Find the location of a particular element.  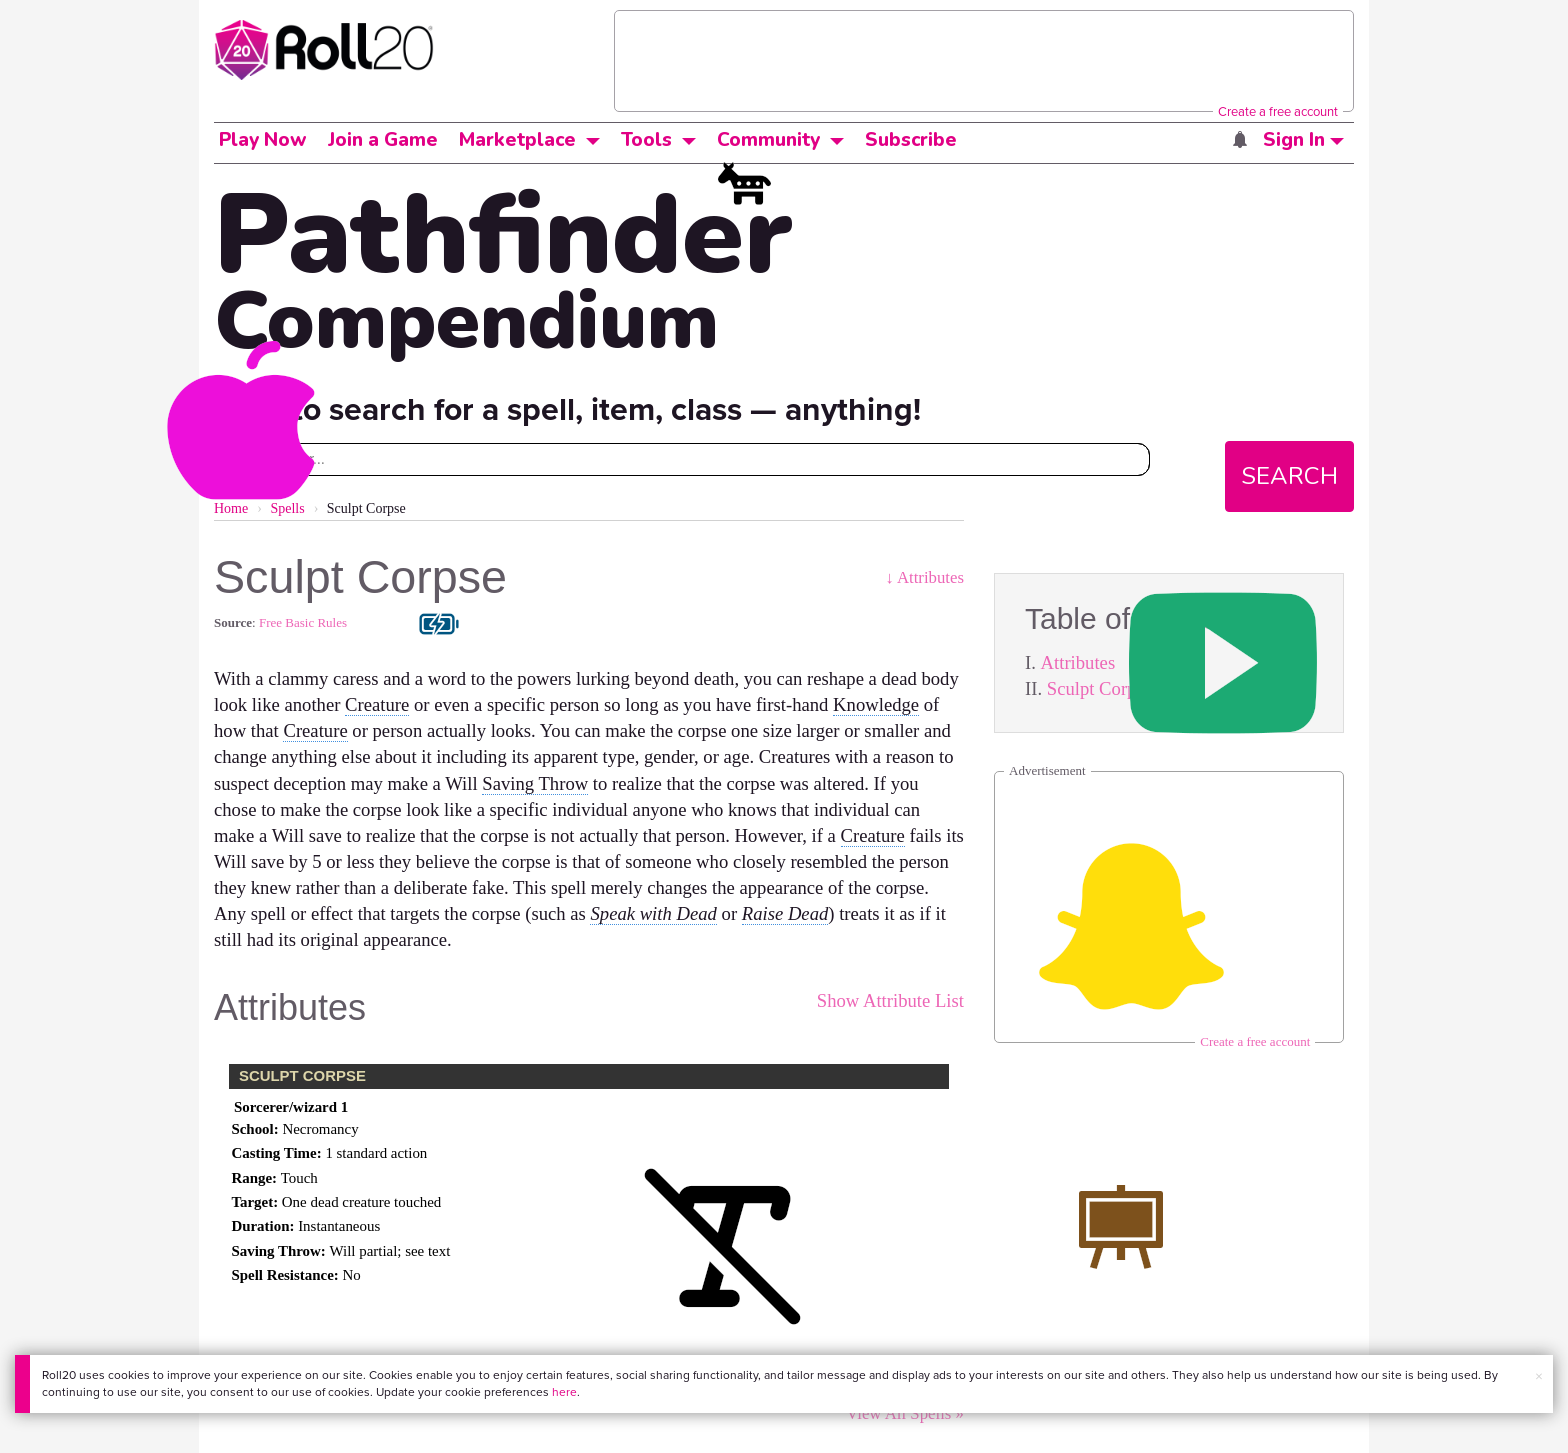

apple brand or product indicator is located at coordinates (246, 431).